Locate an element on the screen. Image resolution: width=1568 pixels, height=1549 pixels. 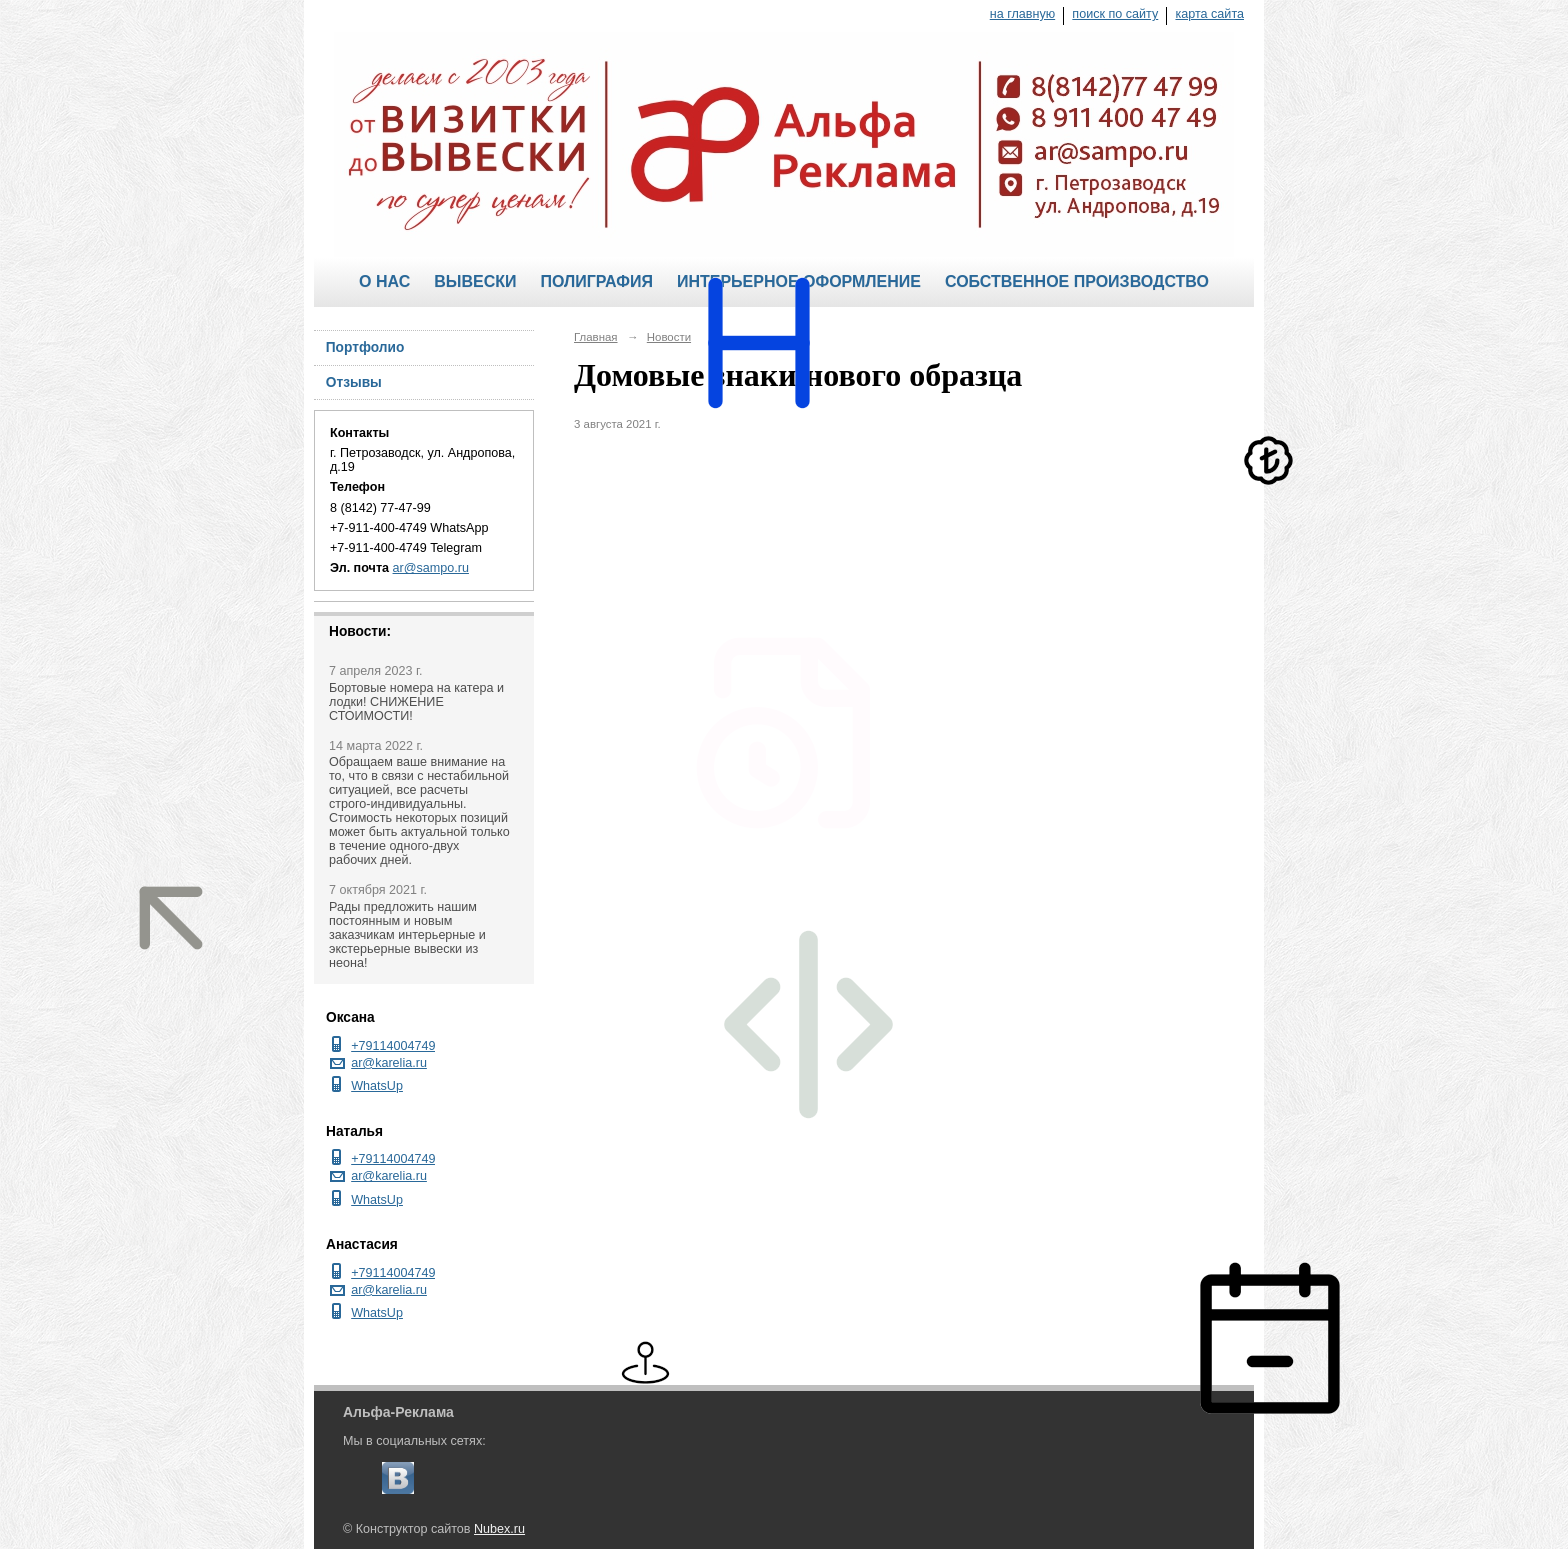
insert a heading in a text document is located at coordinates (759, 343).